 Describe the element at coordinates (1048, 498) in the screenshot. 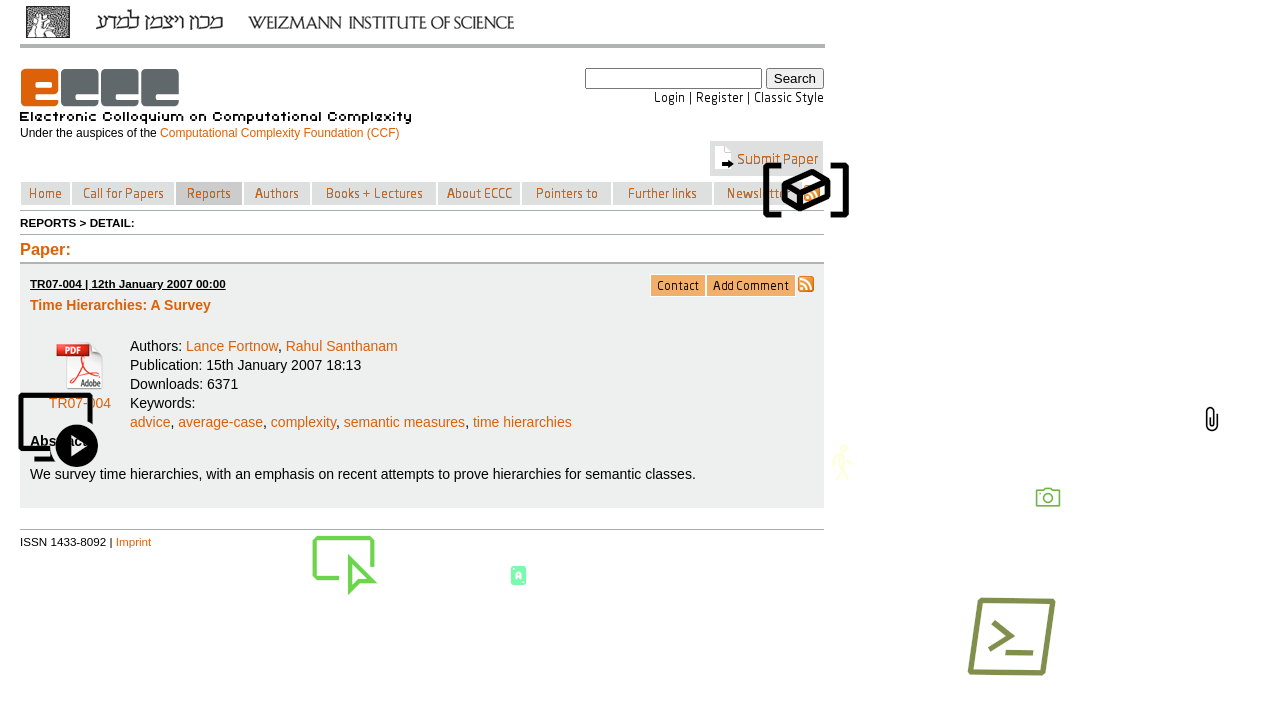

I see `take a photo or screenshot` at that location.